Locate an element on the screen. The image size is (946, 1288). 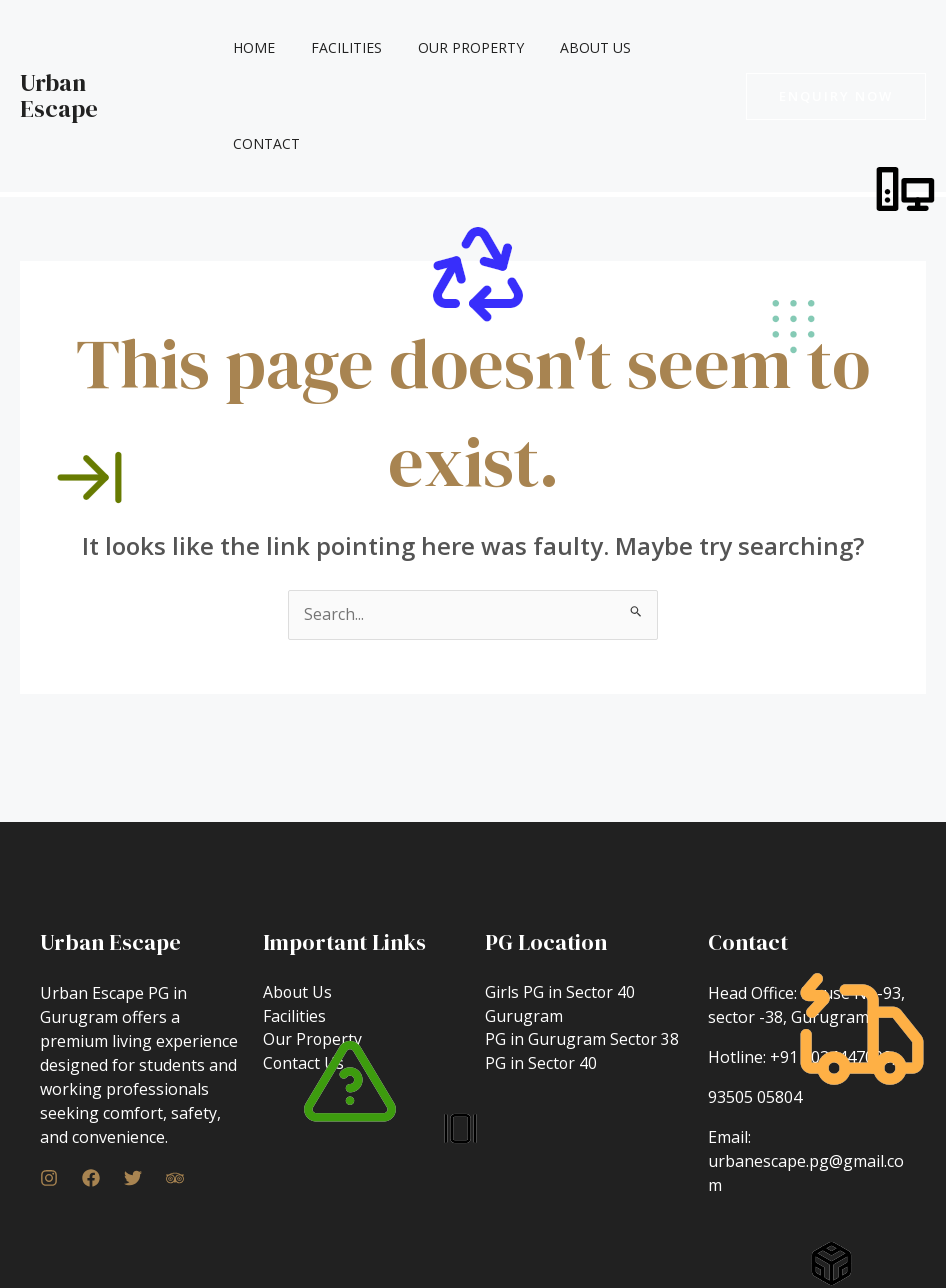
desktop computer or PC device is located at coordinates (904, 189).